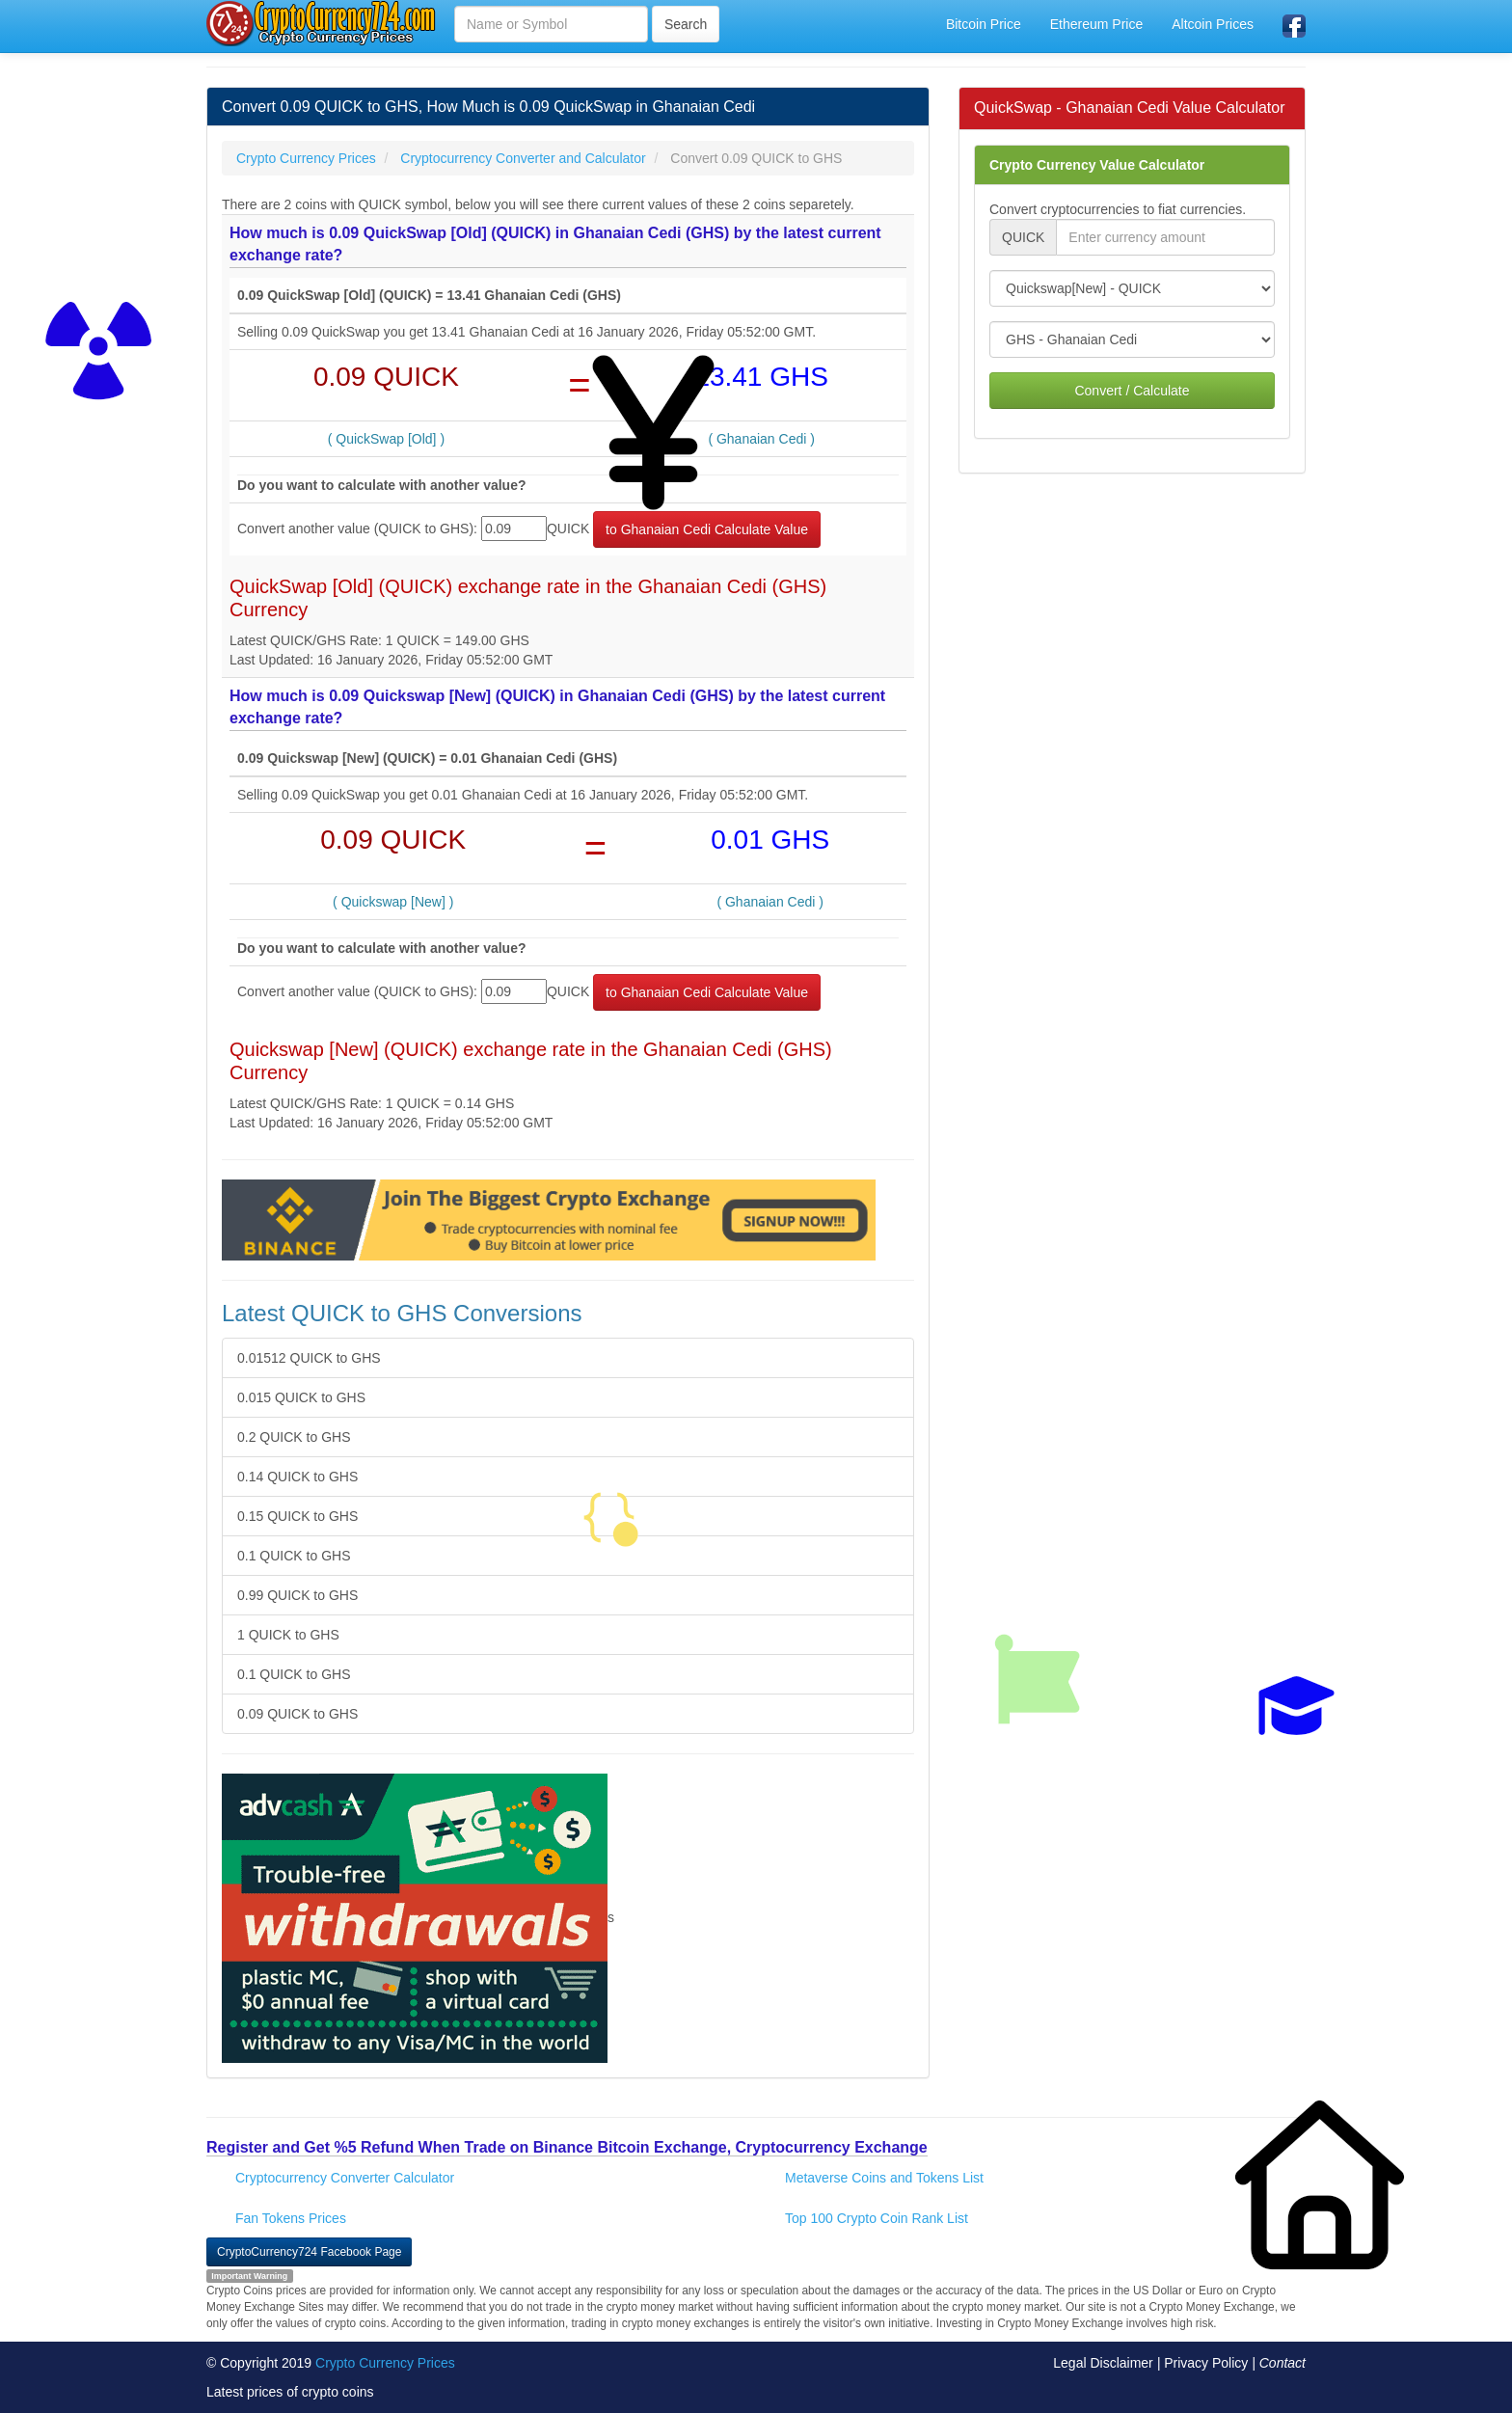 The width and height of the screenshot is (1512, 2413). I want to click on access education or learning resources, so click(1296, 1705).